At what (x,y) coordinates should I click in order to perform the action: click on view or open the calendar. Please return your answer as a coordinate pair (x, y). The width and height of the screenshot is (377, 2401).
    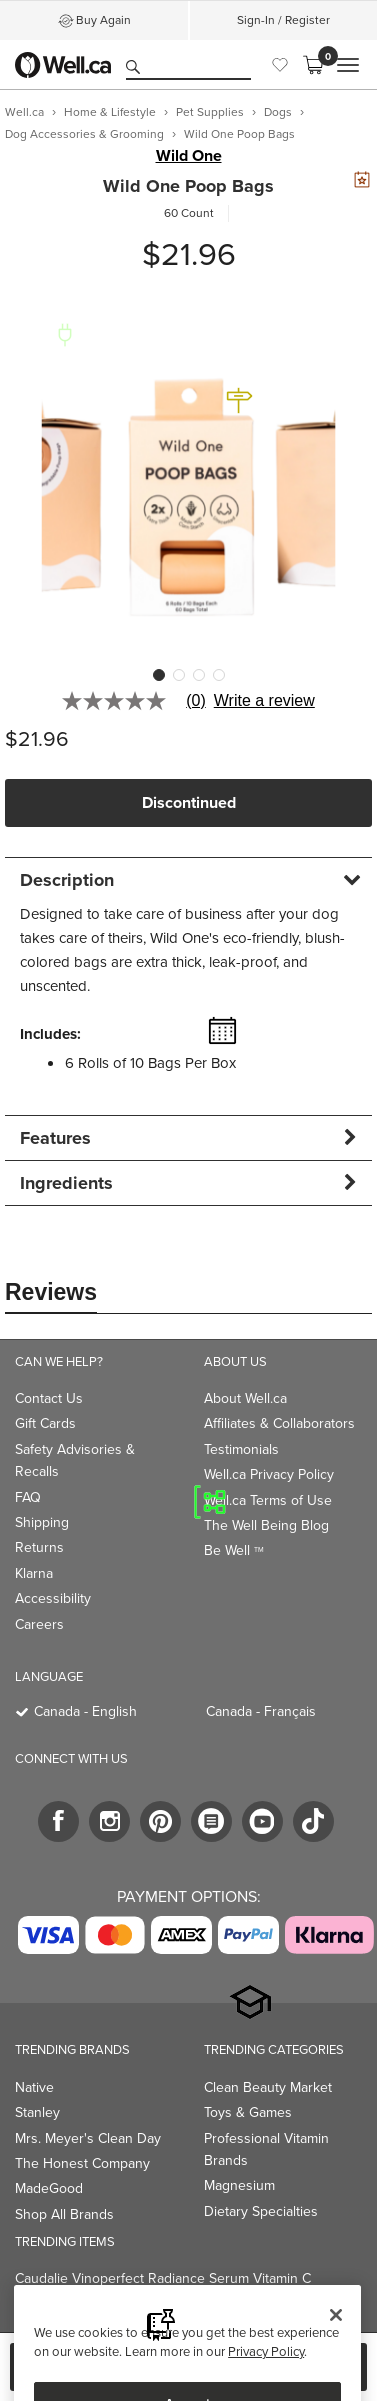
    Looking at the image, I should click on (222, 1030).